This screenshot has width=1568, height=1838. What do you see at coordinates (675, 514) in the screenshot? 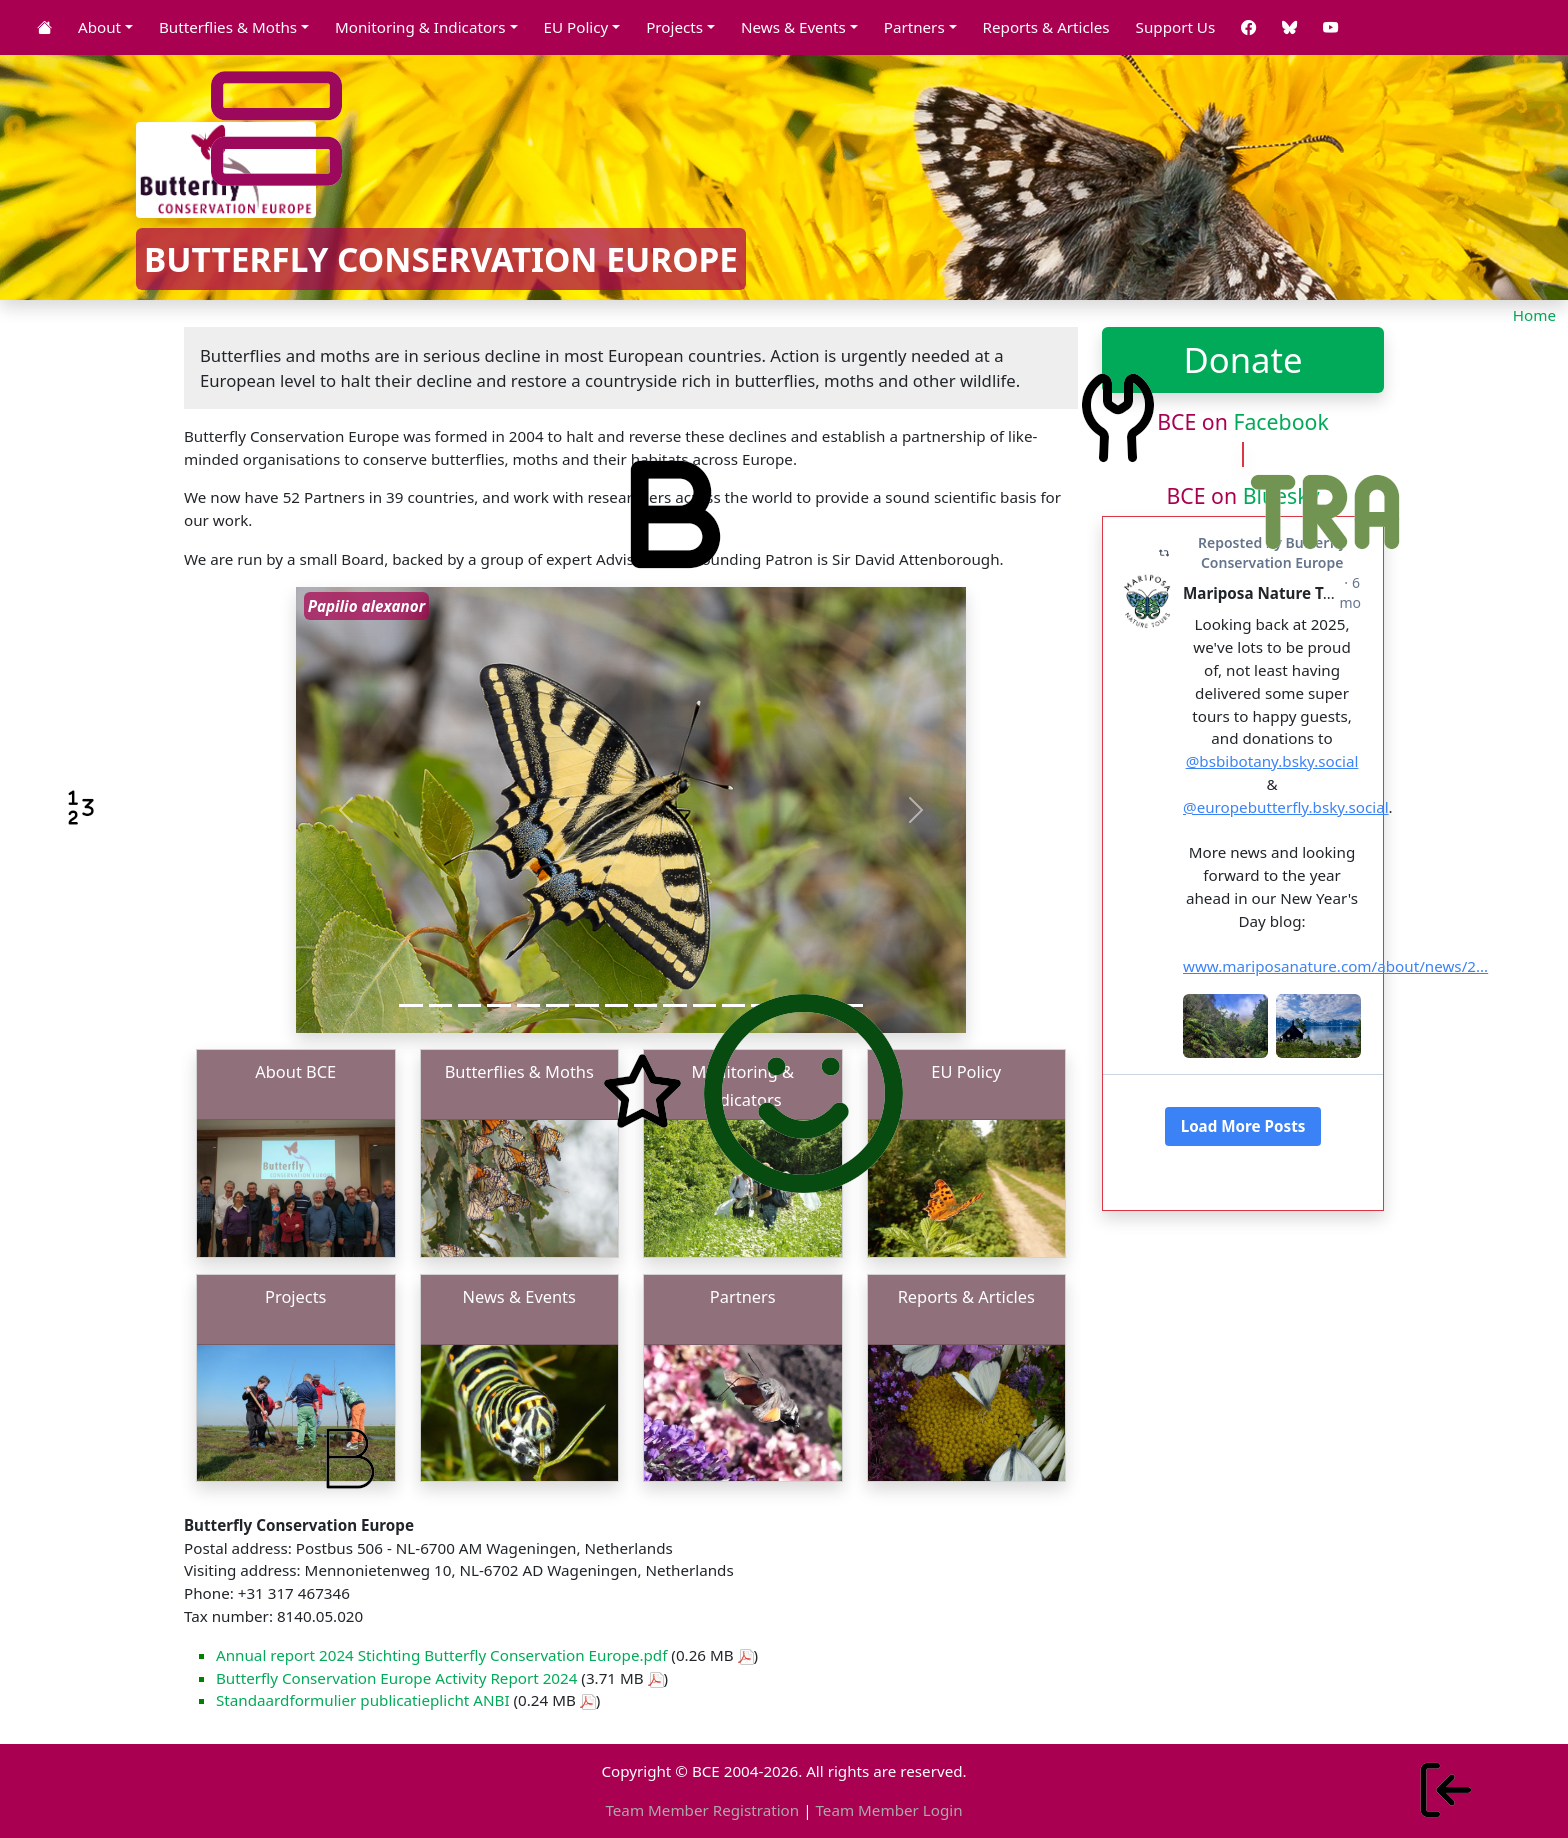
I see `apply bold formatting to selected text` at bounding box center [675, 514].